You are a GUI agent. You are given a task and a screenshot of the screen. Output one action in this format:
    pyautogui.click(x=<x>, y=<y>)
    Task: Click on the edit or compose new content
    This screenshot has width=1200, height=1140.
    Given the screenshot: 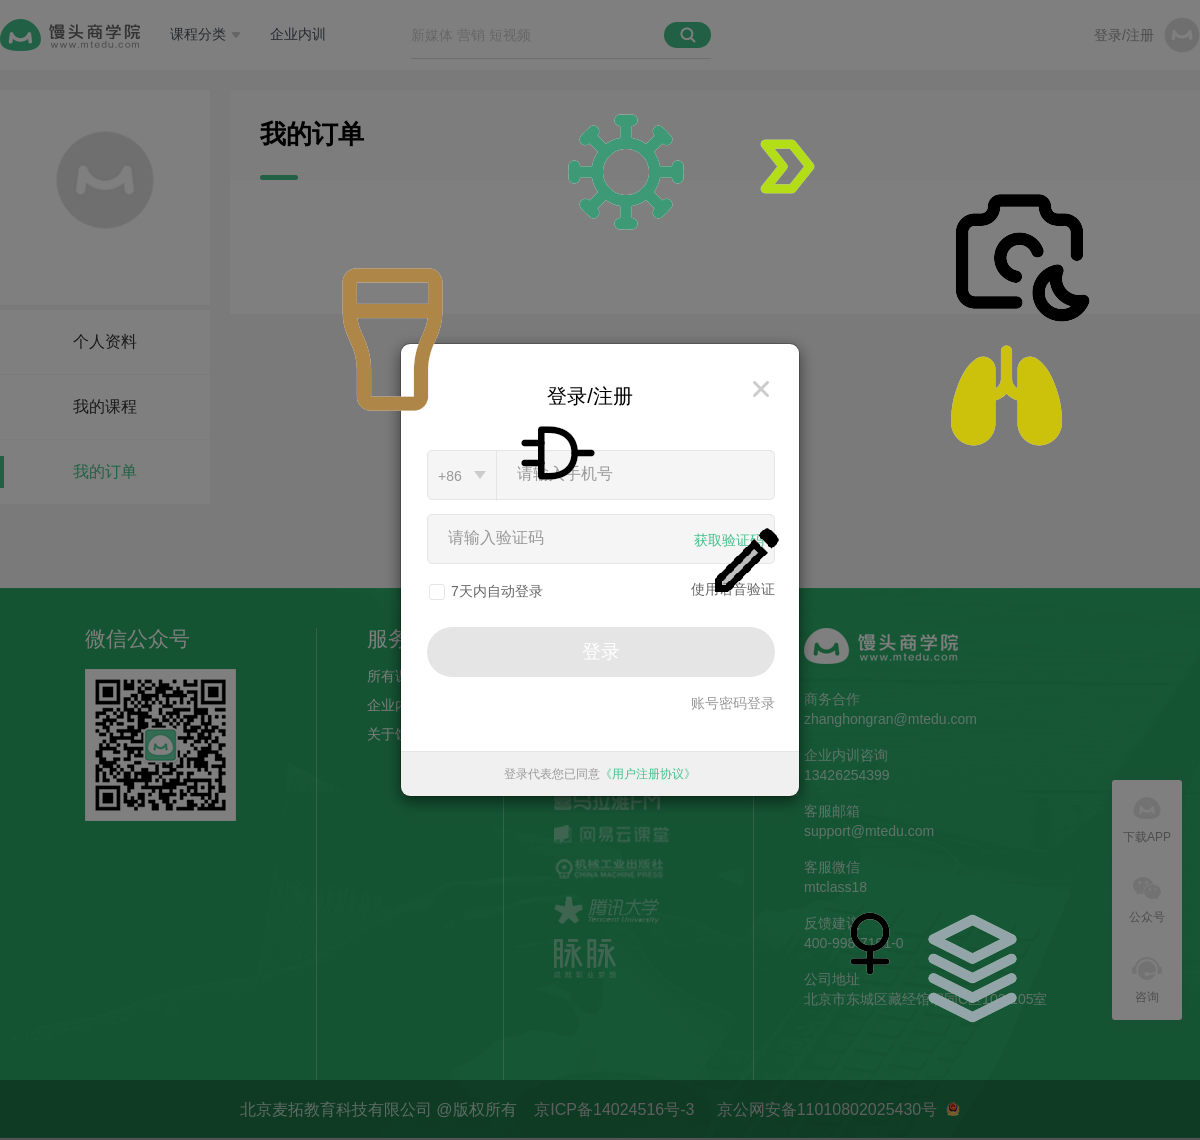 What is the action you would take?
    pyautogui.click(x=747, y=560)
    